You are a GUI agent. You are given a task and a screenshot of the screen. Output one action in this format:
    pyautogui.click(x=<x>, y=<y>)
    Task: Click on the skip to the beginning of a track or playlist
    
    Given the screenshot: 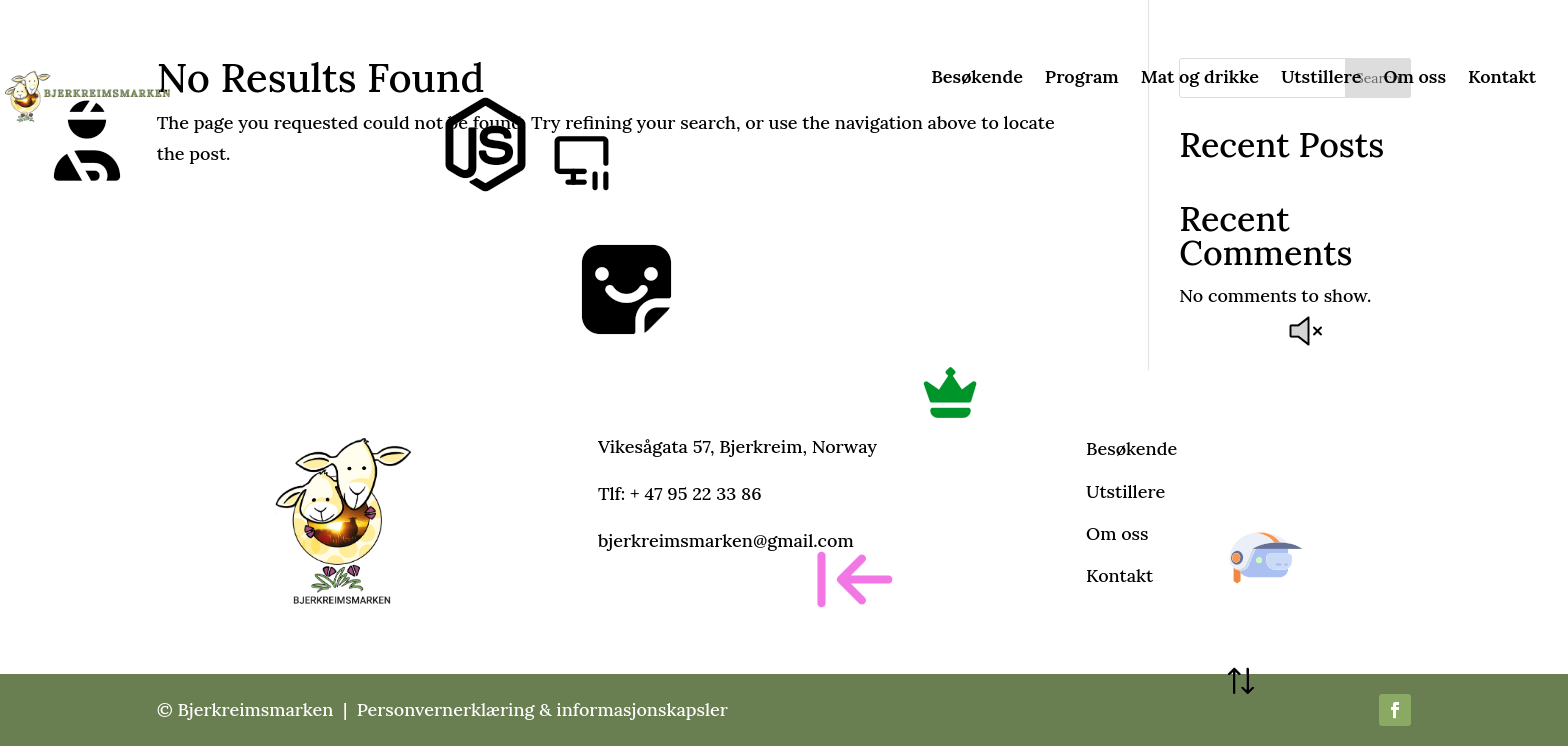 What is the action you would take?
    pyautogui.click(x=853, y=579)
    